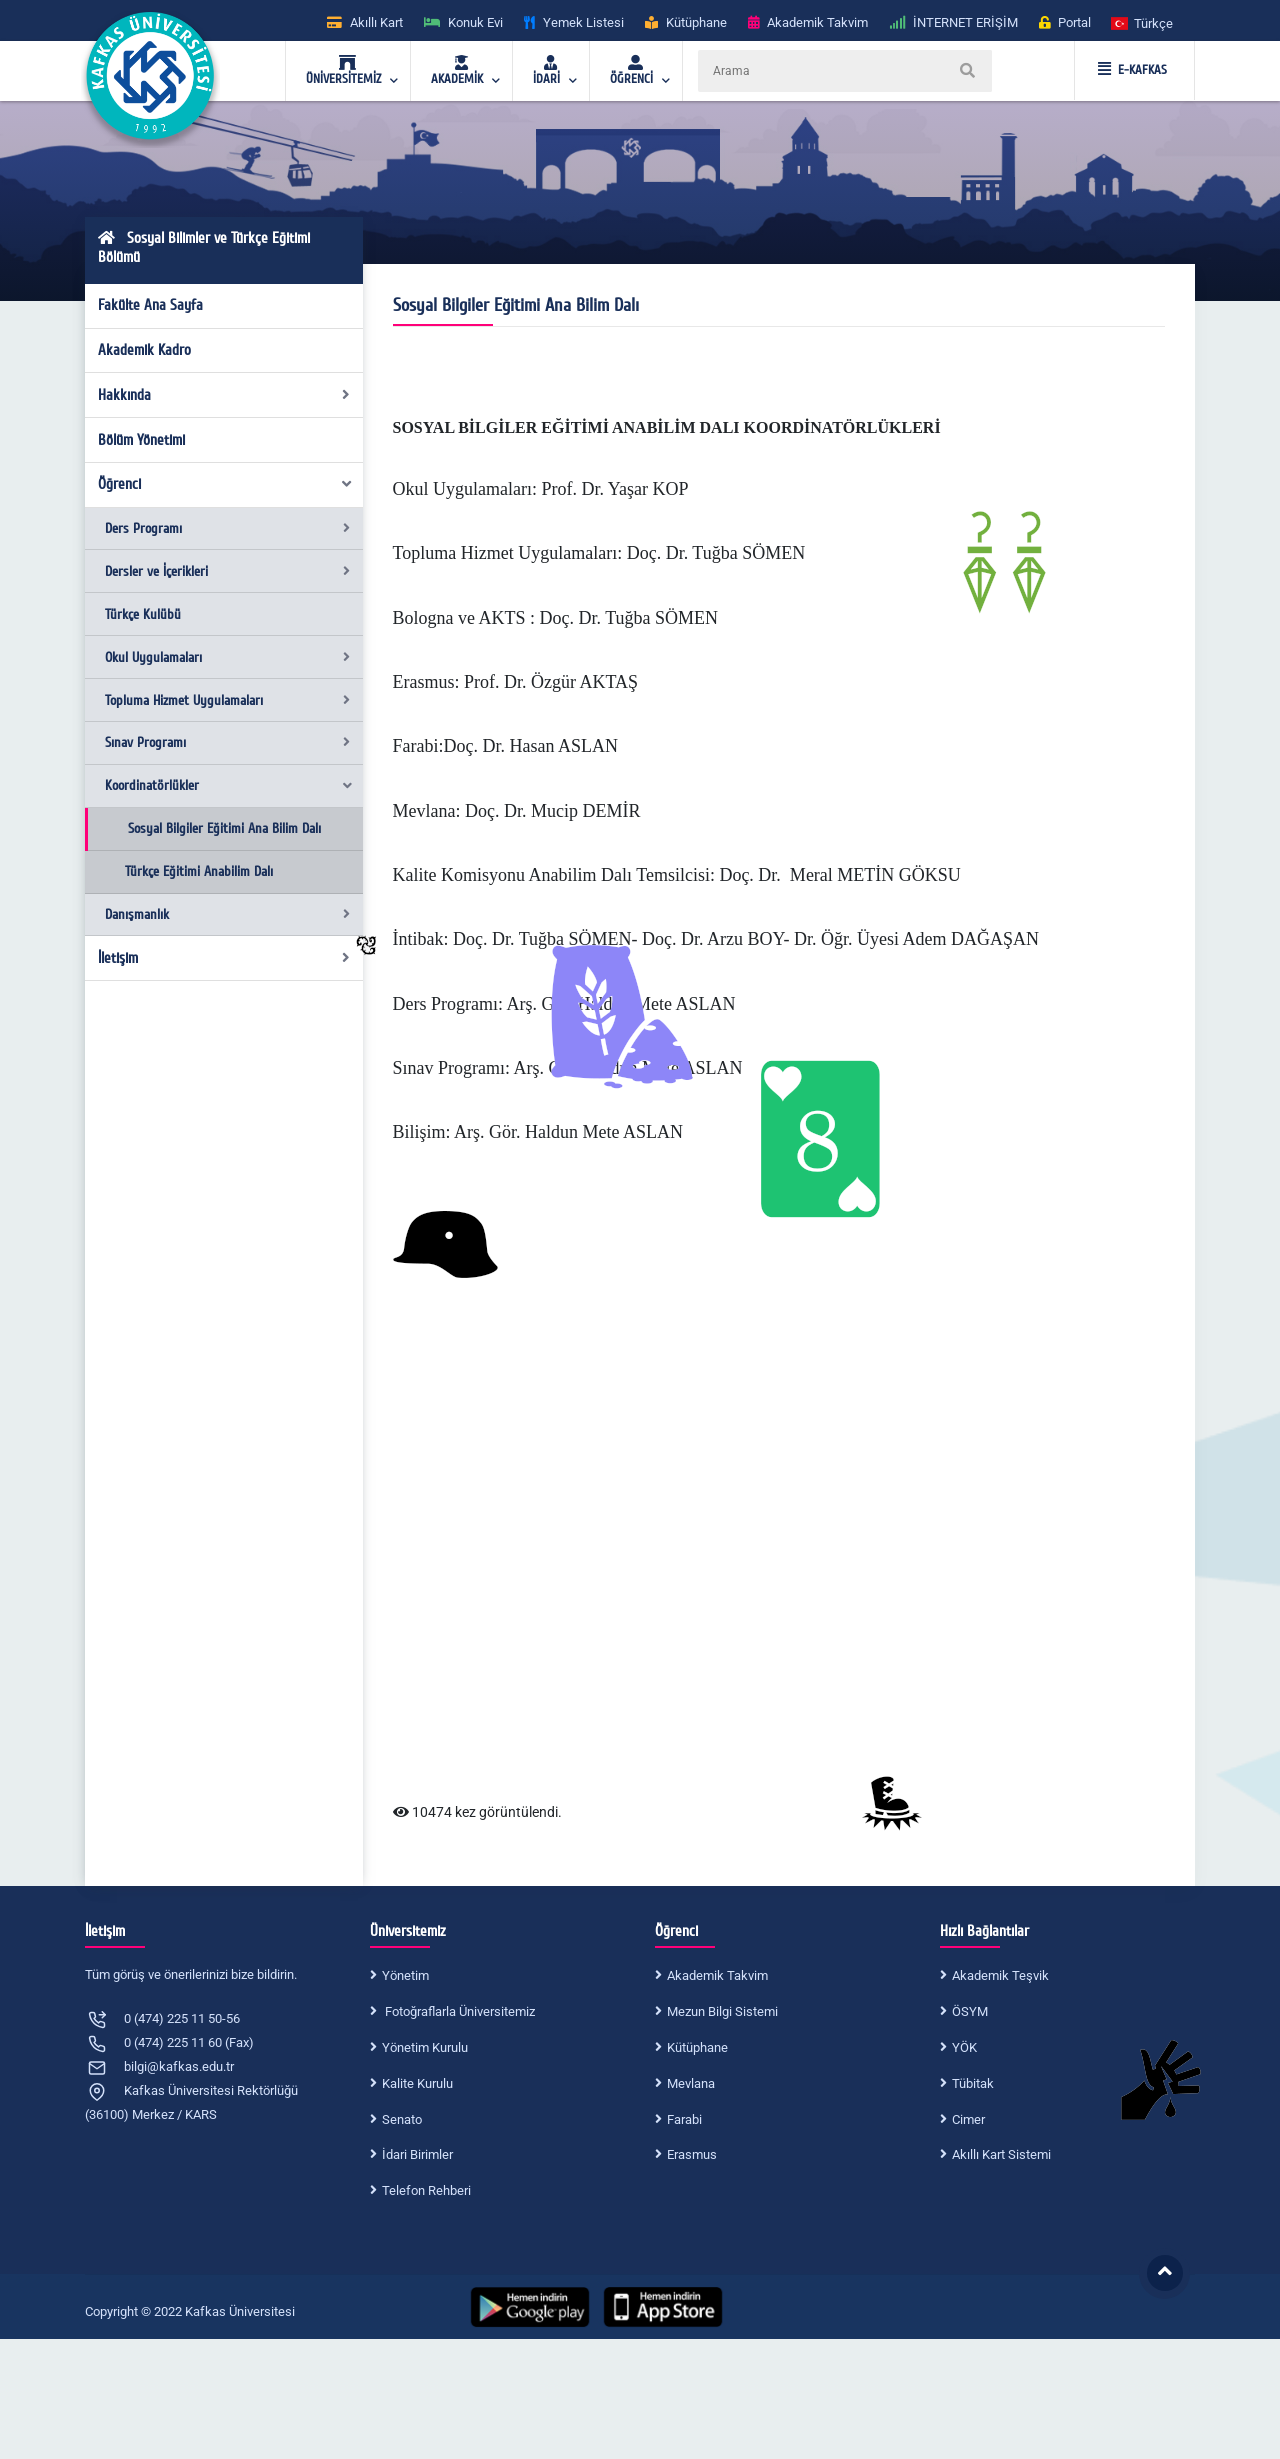 This screenshot has width=1280, height=2459. Describe the element at coordinates (892, 1804) in the screenshot. I see `perform a stomp or ground attack` at that location.